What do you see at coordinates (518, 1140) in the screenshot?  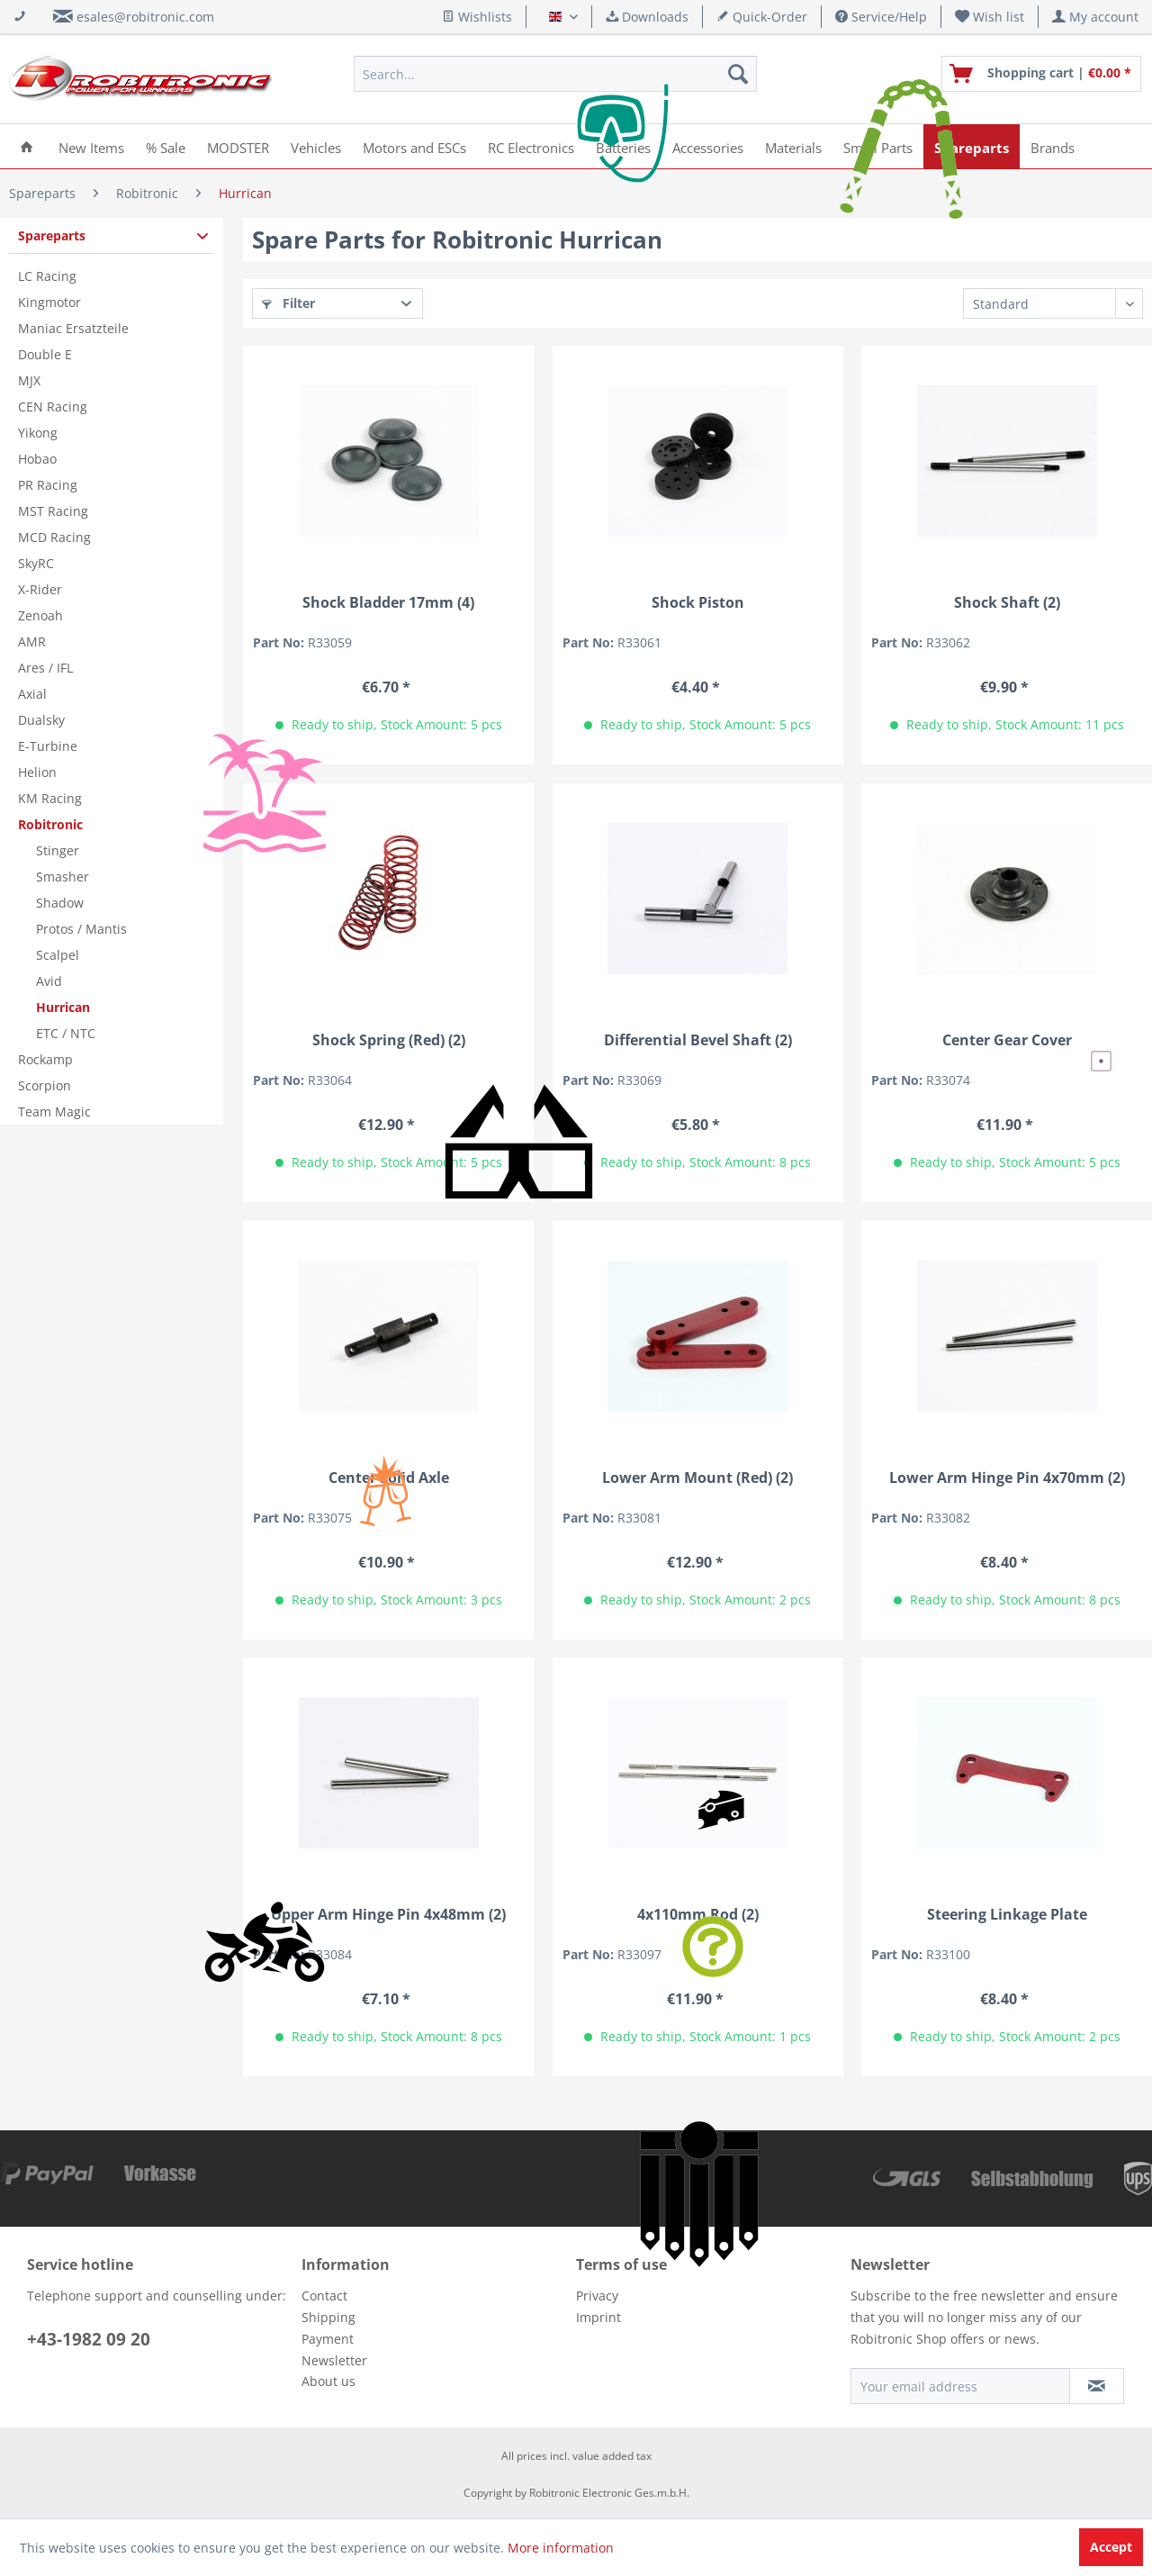 I see `enable 3D viewing mode` at bounding box center [518, 1140].